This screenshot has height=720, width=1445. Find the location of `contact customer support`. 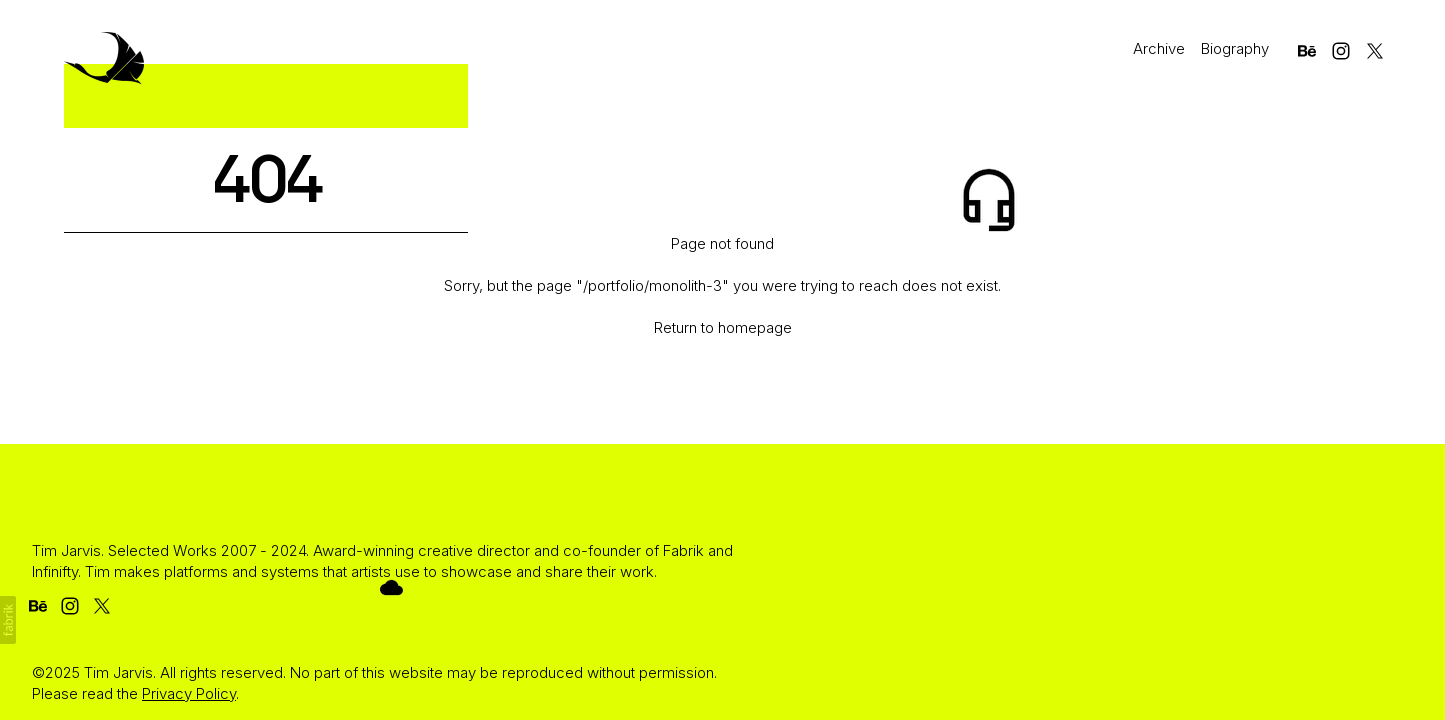

contact customer support is located at coordinates (989, 200).